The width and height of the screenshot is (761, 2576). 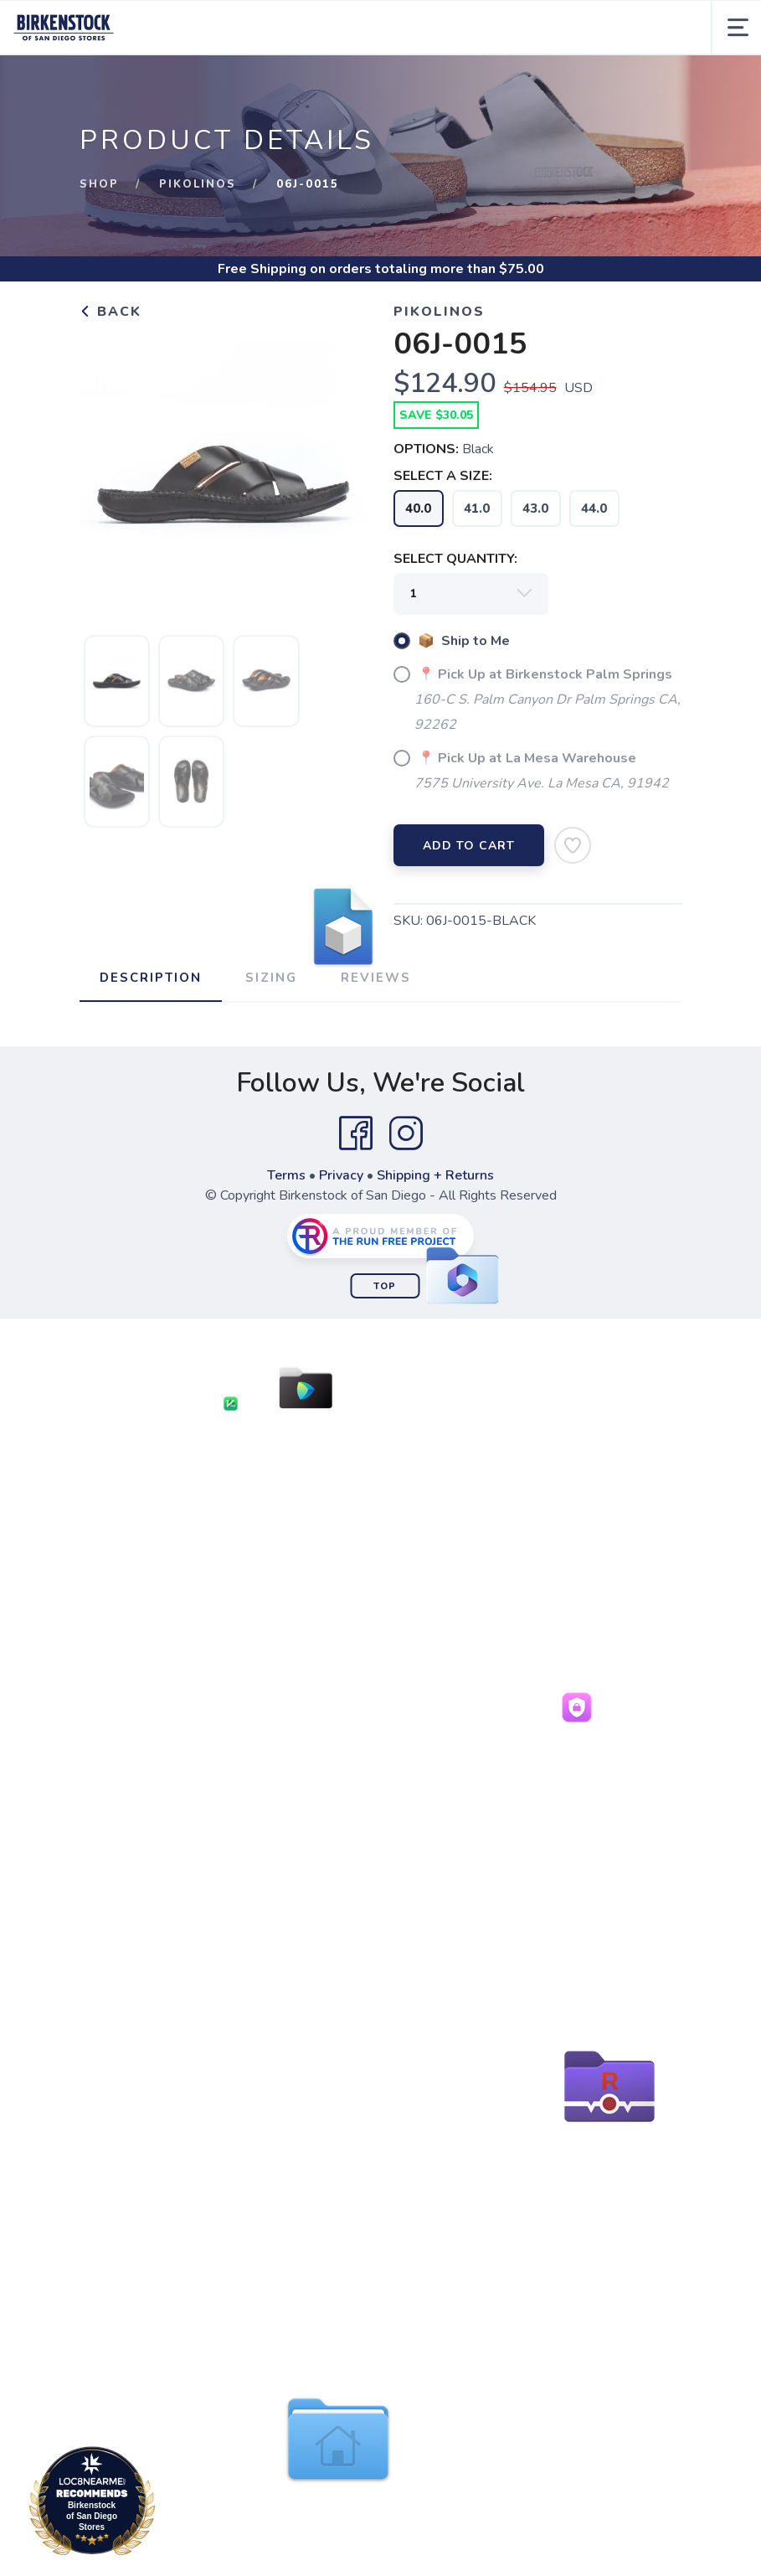 I want to click on open microsoft 365 files folder, so click(x=462, y=1278).